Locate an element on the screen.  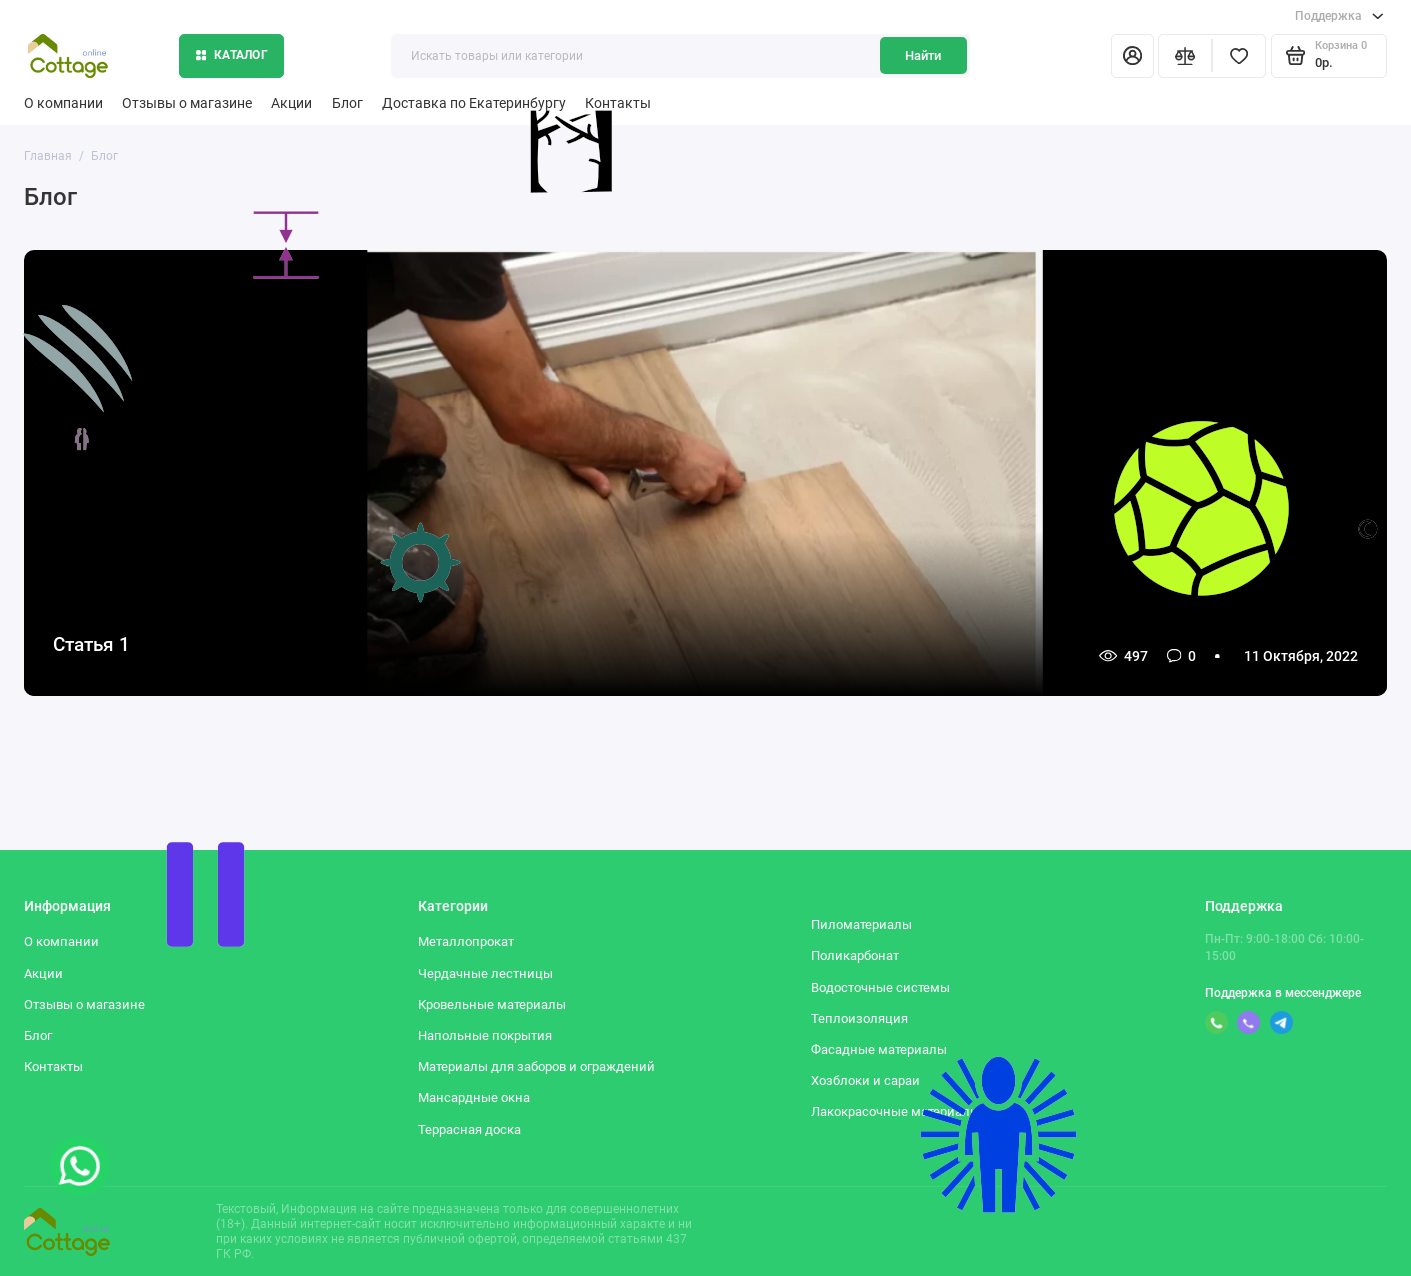
indicates damage or attack action in a game is located at coordinates (77, 358).